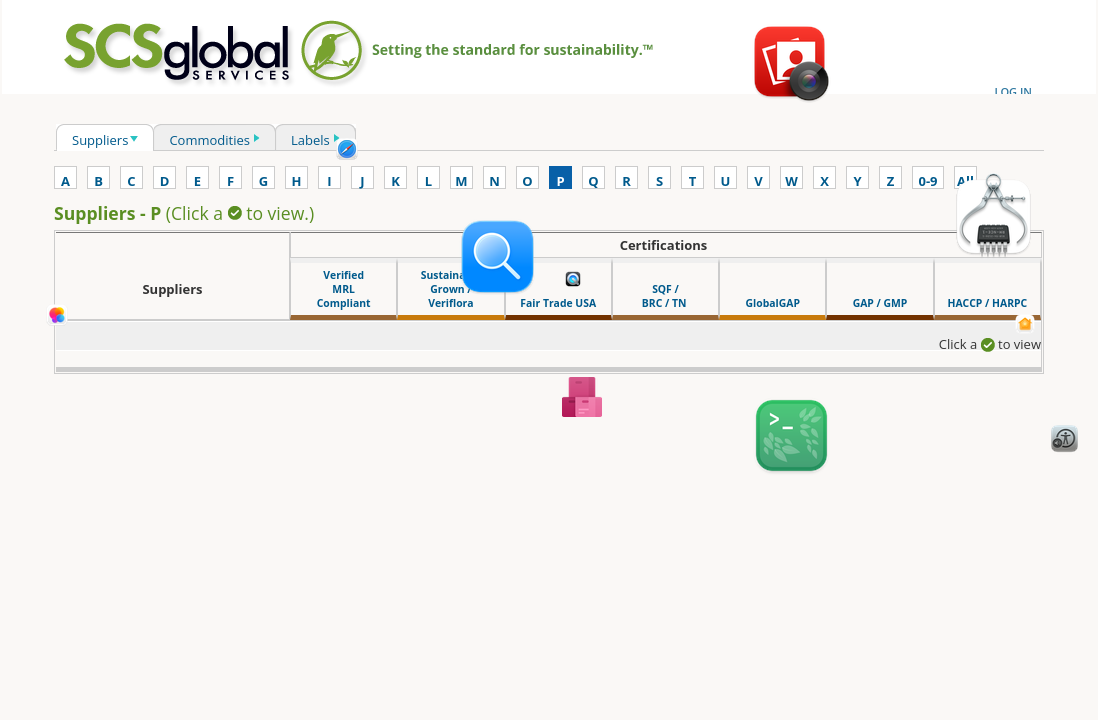 The height and width of the screenshot is (720, 1098). I want to click on open QuickTime Player to watch videos, so click(573, 279).